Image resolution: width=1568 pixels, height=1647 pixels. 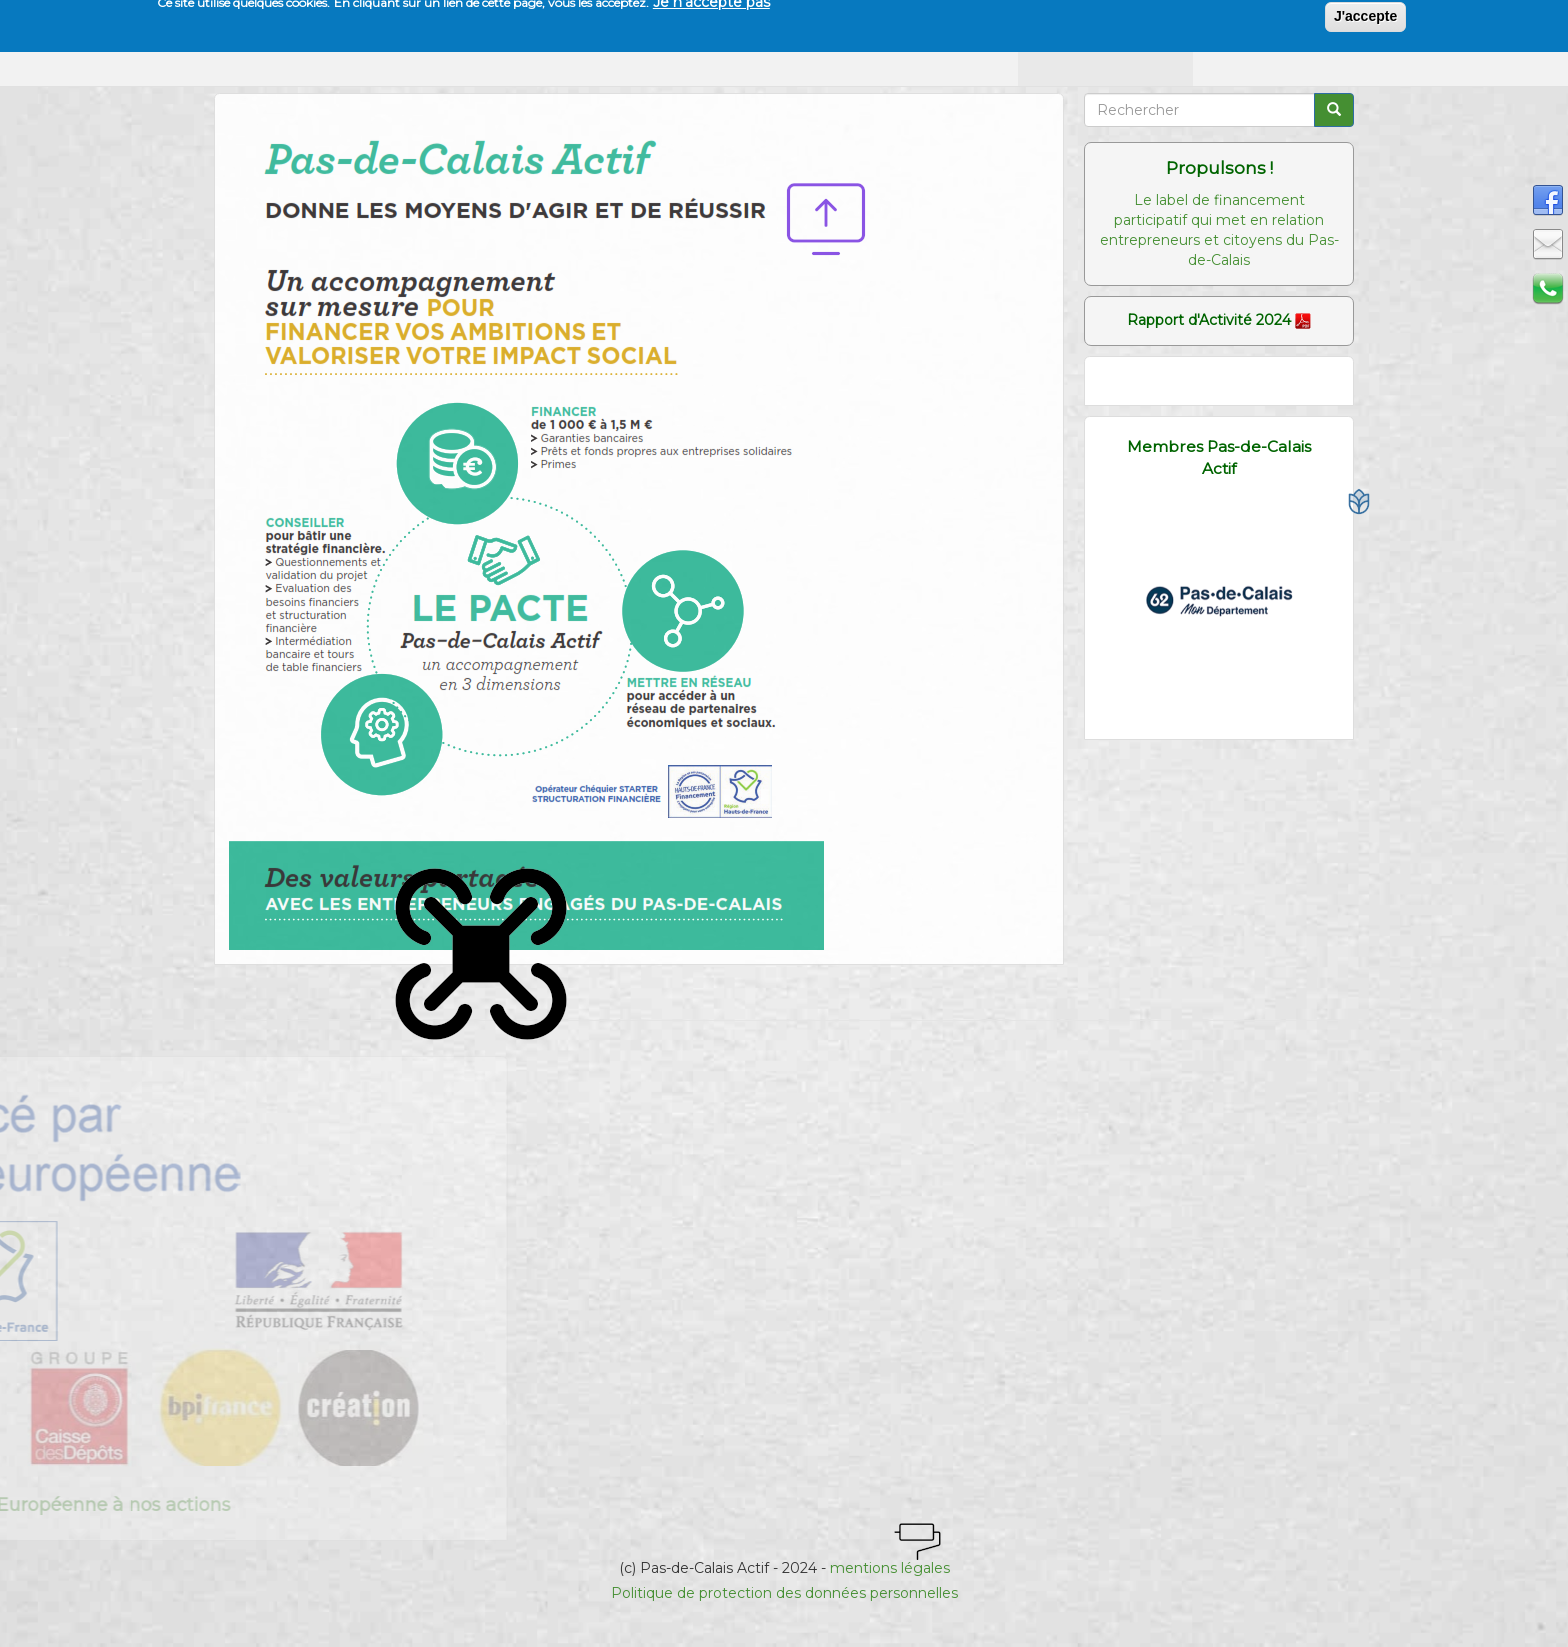 I want to click on access painting or drawing tools, so click(x=917, y=1538).